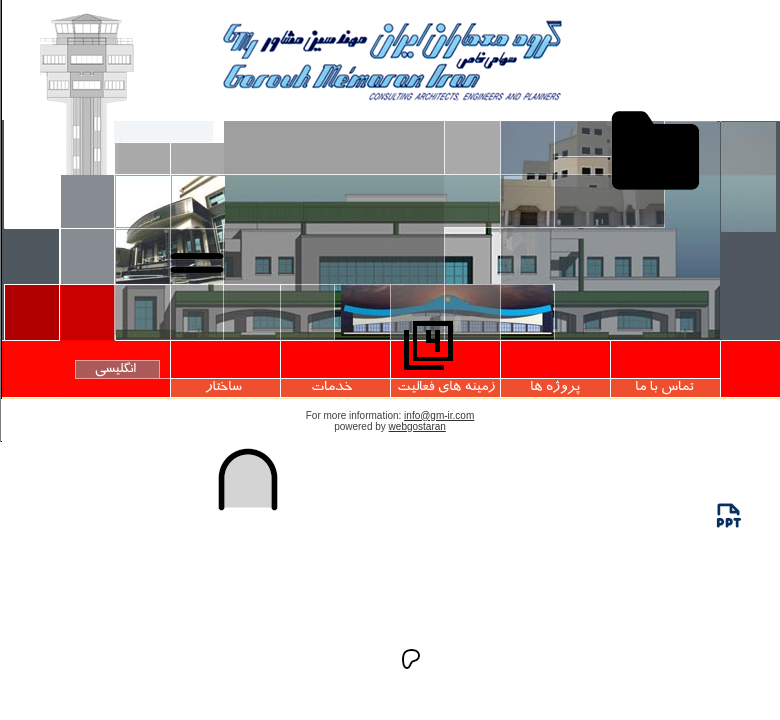  Describe the element at coordinates (197, 263) in the screenshot. I see `drag to reorder items in a list` at that location.